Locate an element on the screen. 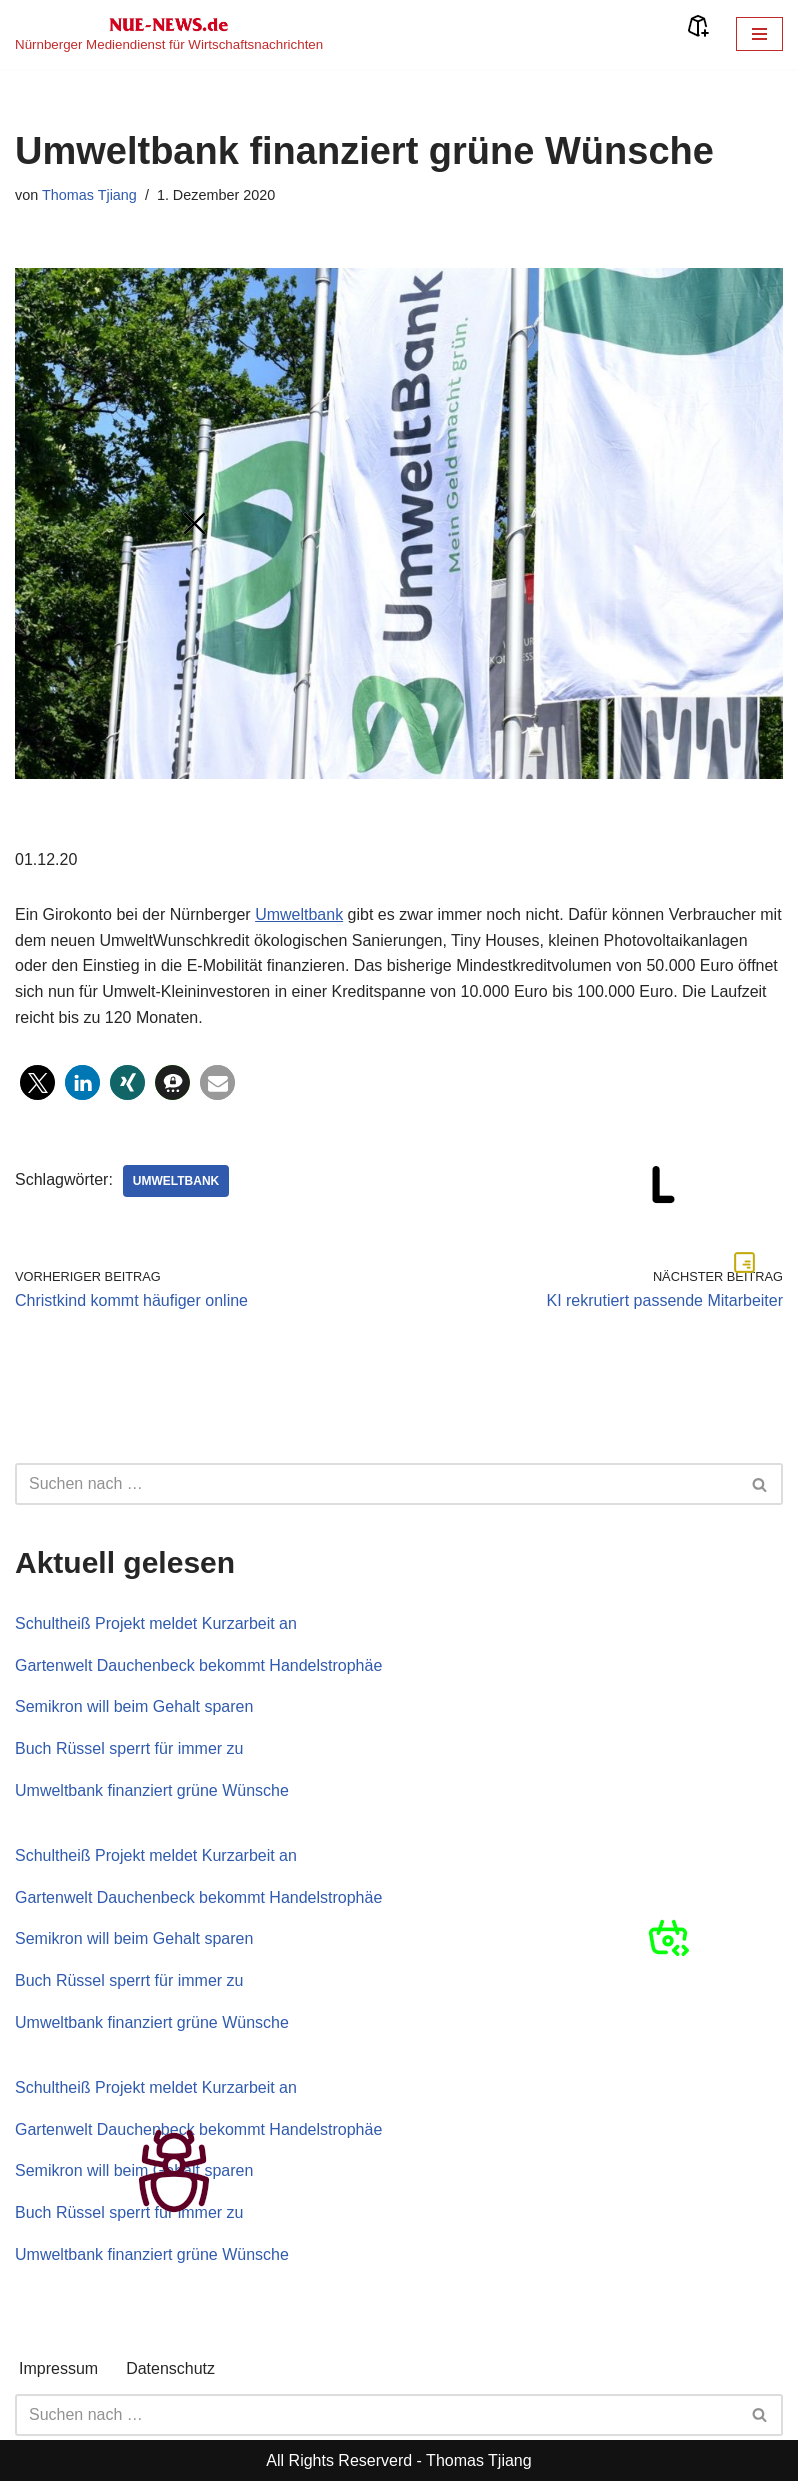 Image resolution: width=798 pixels, height=2481 pixels. report a bug or issue is located at coordinates (174, 2171).